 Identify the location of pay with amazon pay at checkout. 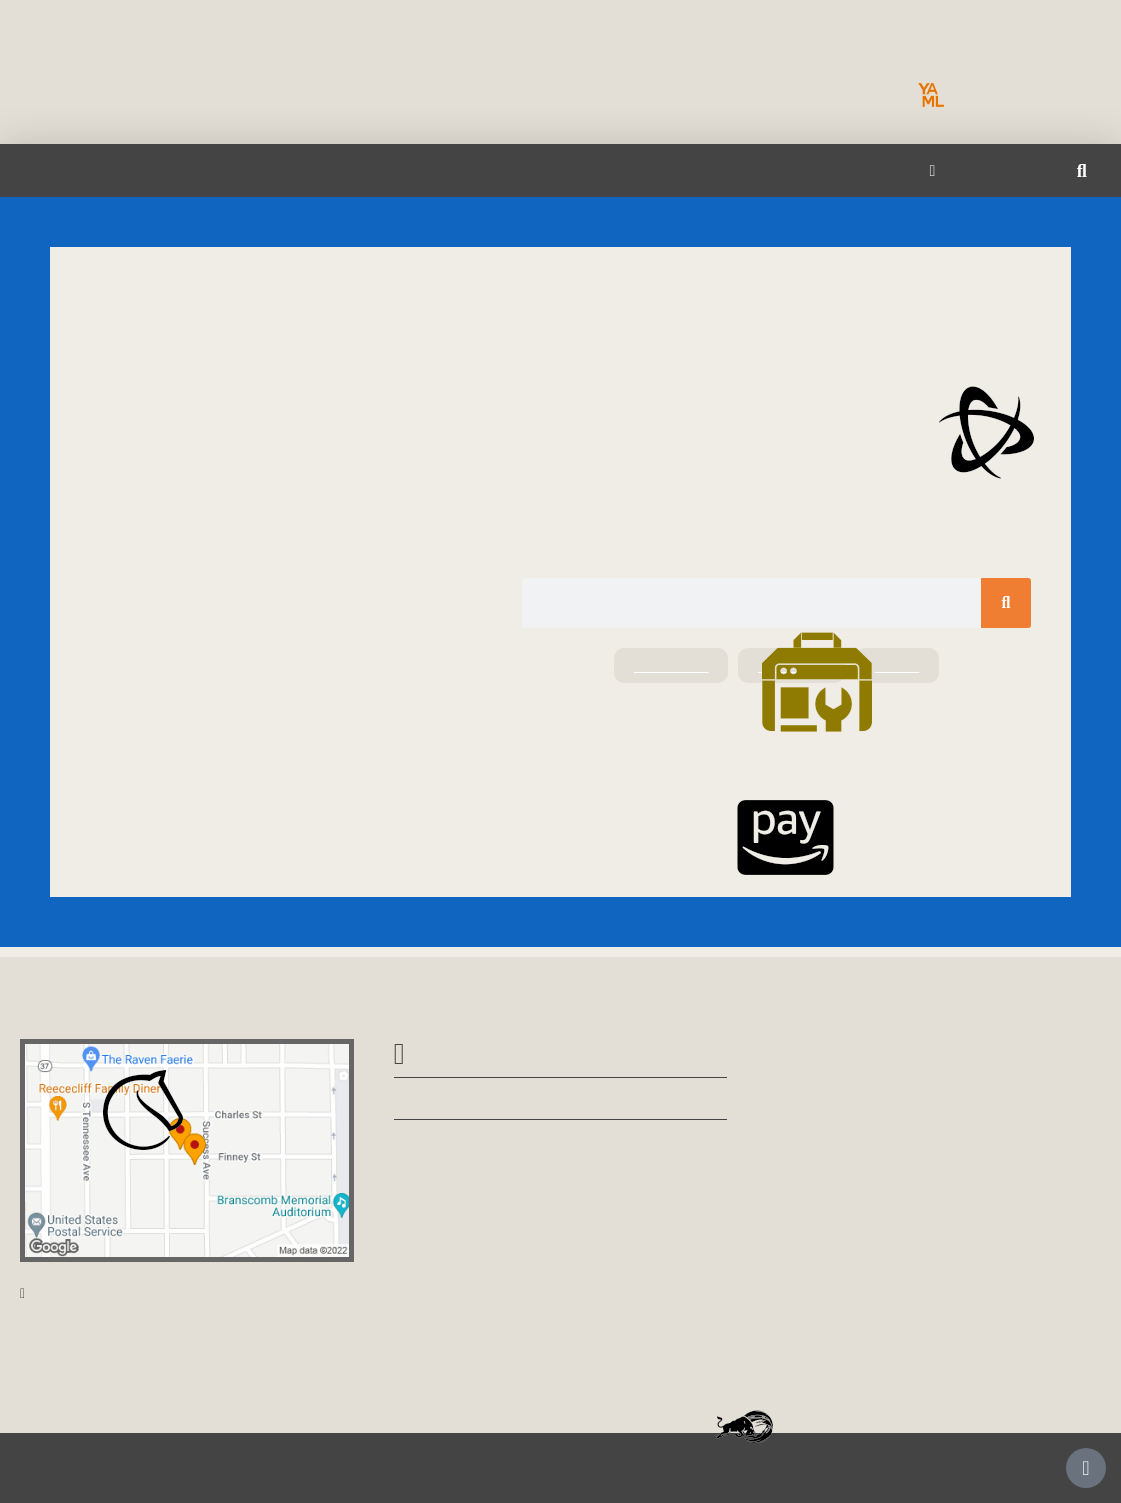
(785, 837).